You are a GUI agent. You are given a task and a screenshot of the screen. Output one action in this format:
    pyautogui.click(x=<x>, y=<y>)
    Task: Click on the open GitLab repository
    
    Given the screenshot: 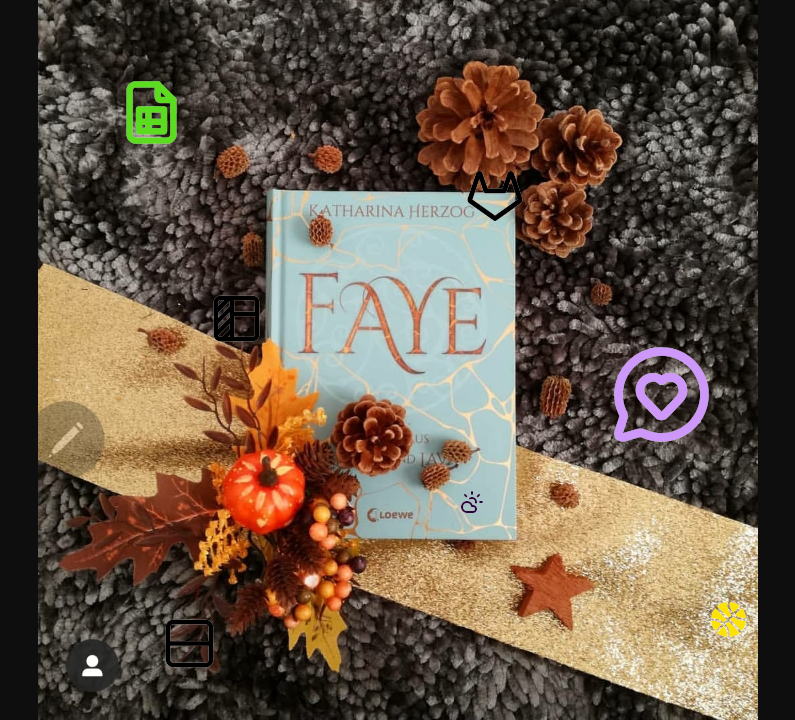 What is the action you would take?
    pyautogui.click(x=495, y=196)
    